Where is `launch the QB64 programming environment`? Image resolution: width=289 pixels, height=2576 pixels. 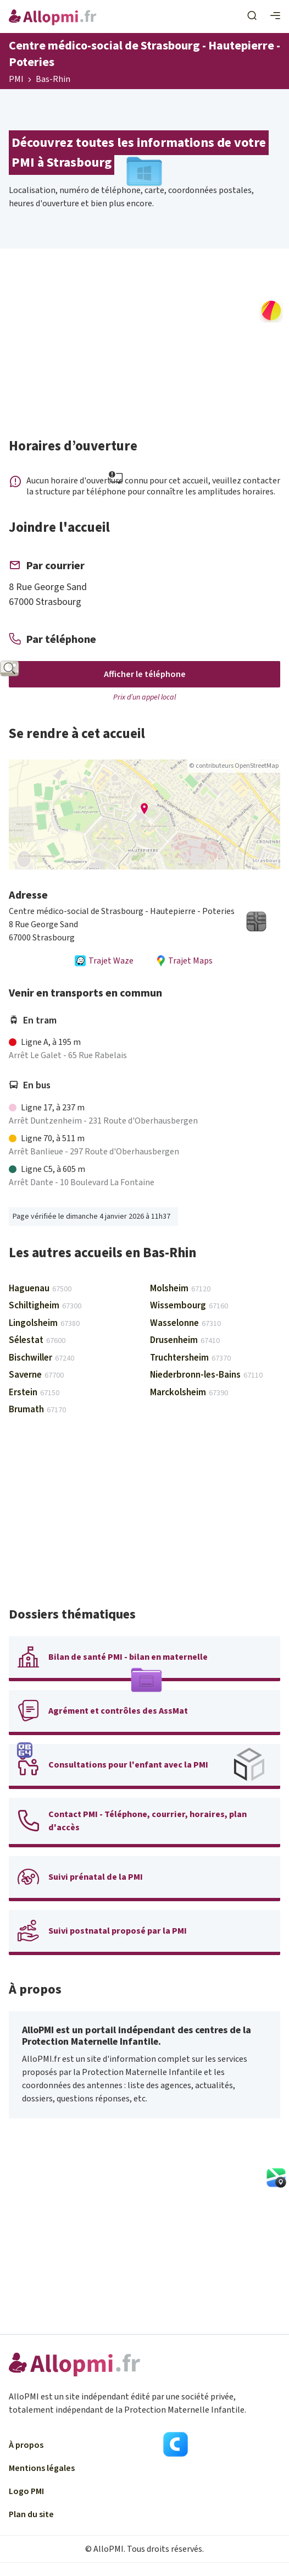
launch the QB64 programming environment is located at coordinates (25, 1750).